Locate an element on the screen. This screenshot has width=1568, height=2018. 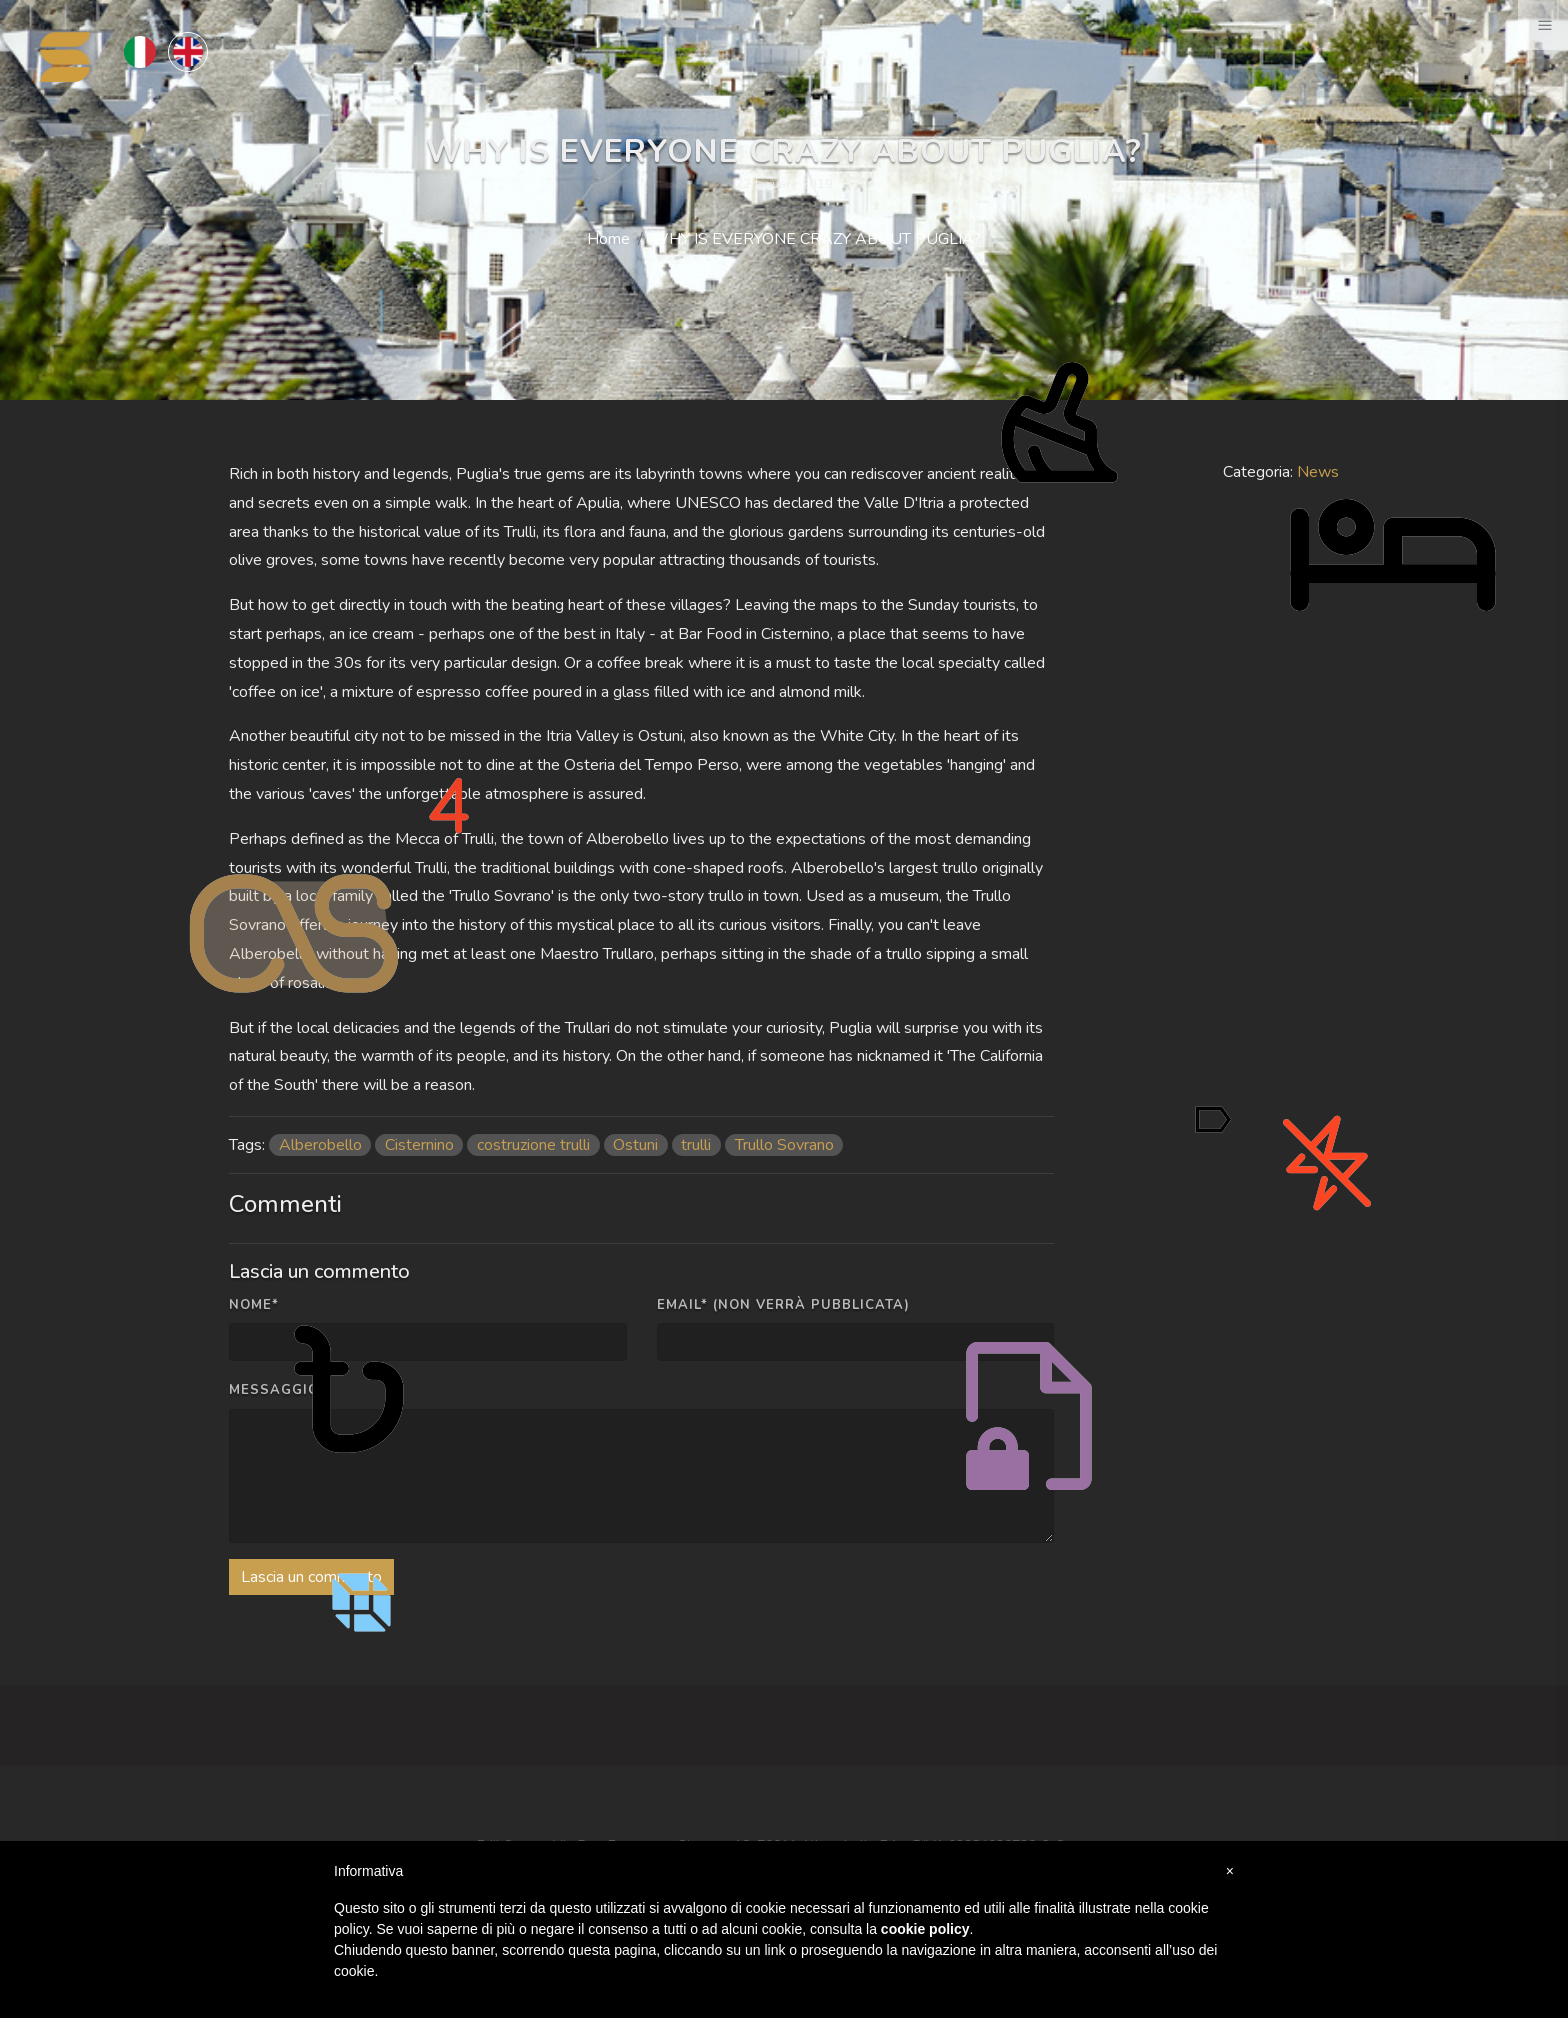
add a label or tag to an item is located at coordinates (1212, 1119).